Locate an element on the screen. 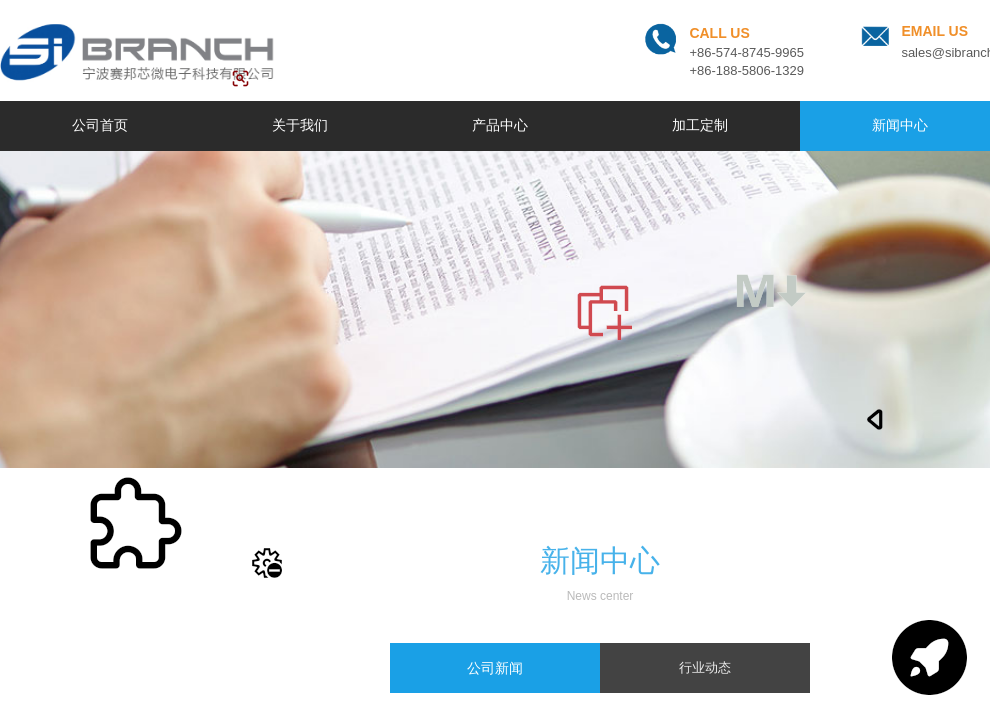 This screenshot has height=720, width=990. scan or search within a selected area is located at coordinates (240, 78).